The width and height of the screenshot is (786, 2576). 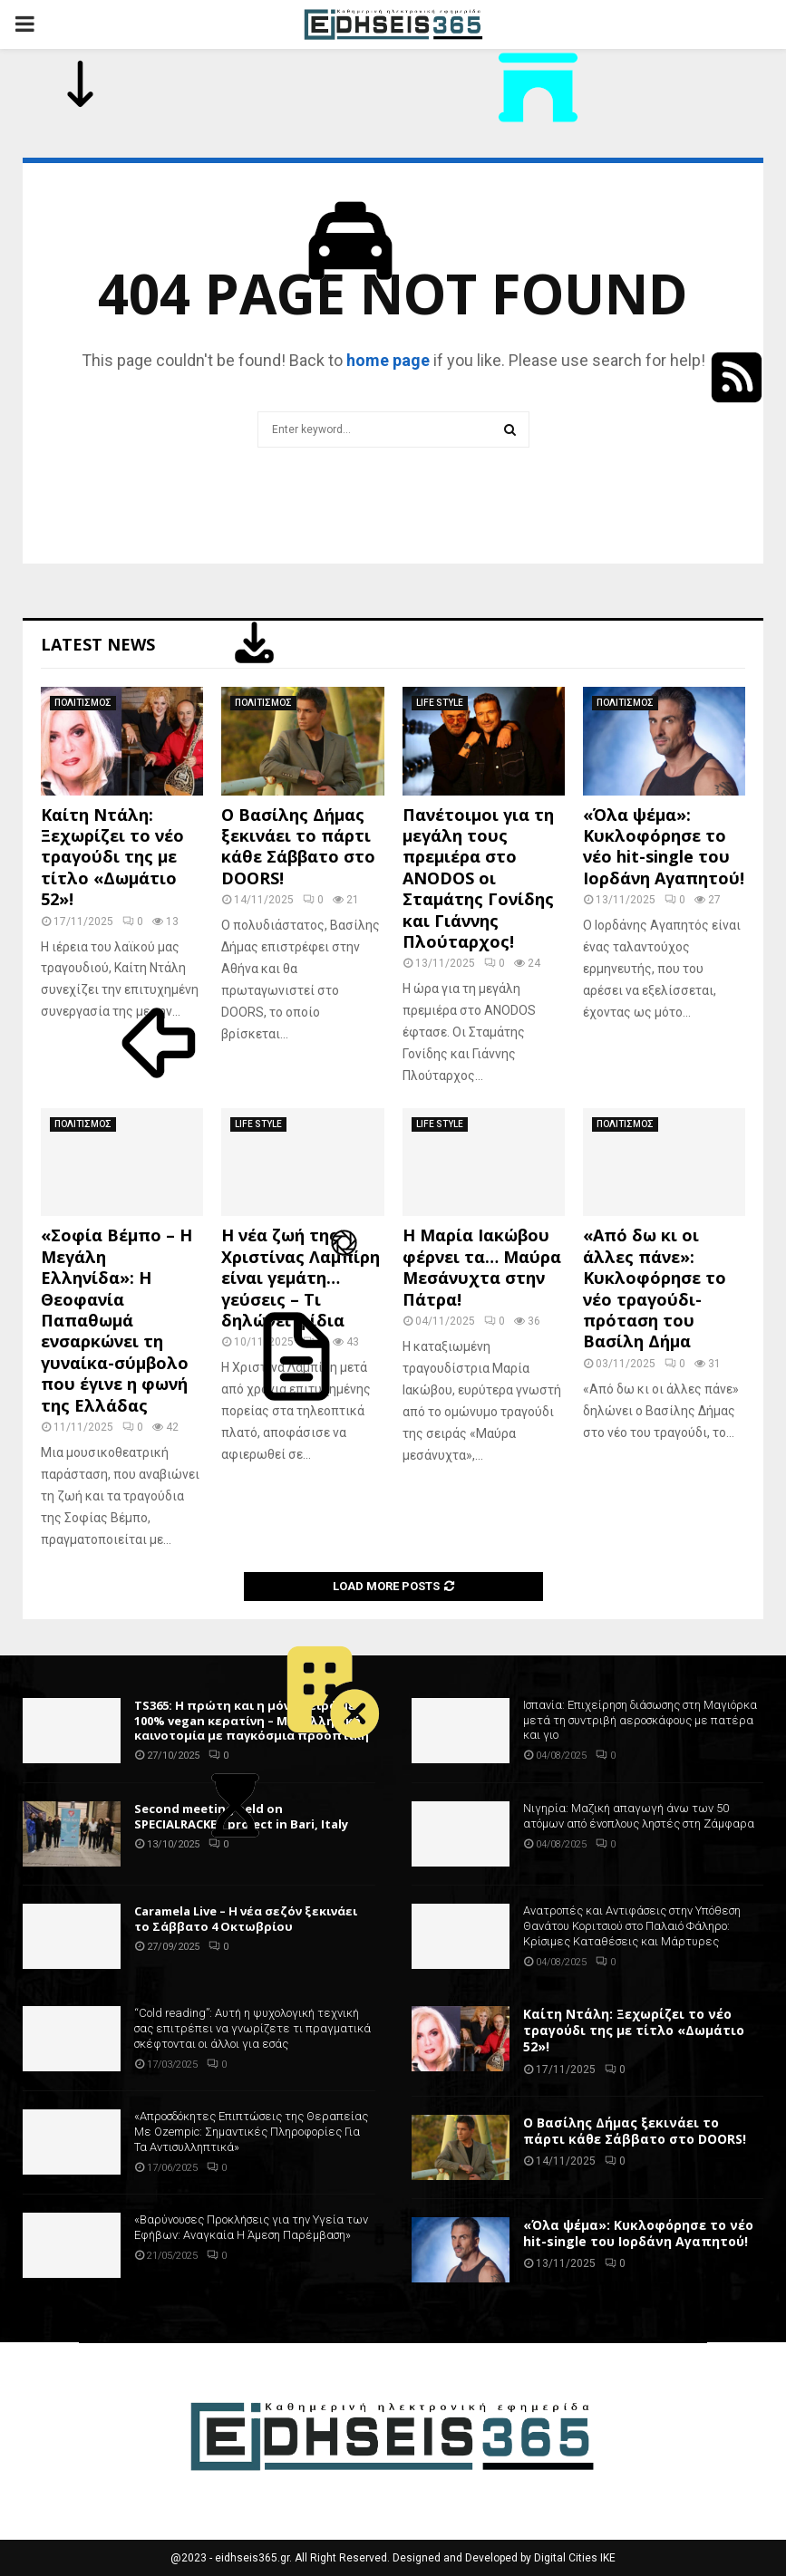 I want to click on view document contents, so click(x=296, y=1356).